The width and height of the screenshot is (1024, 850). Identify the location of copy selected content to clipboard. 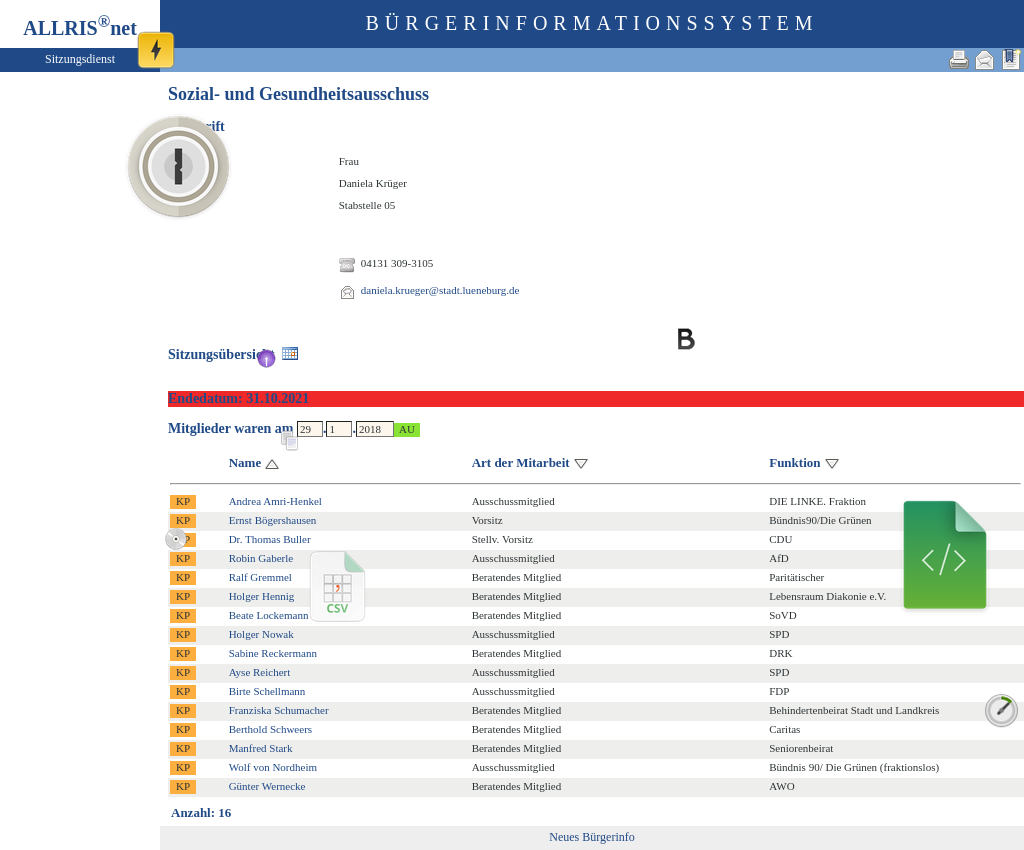
(289, 440).